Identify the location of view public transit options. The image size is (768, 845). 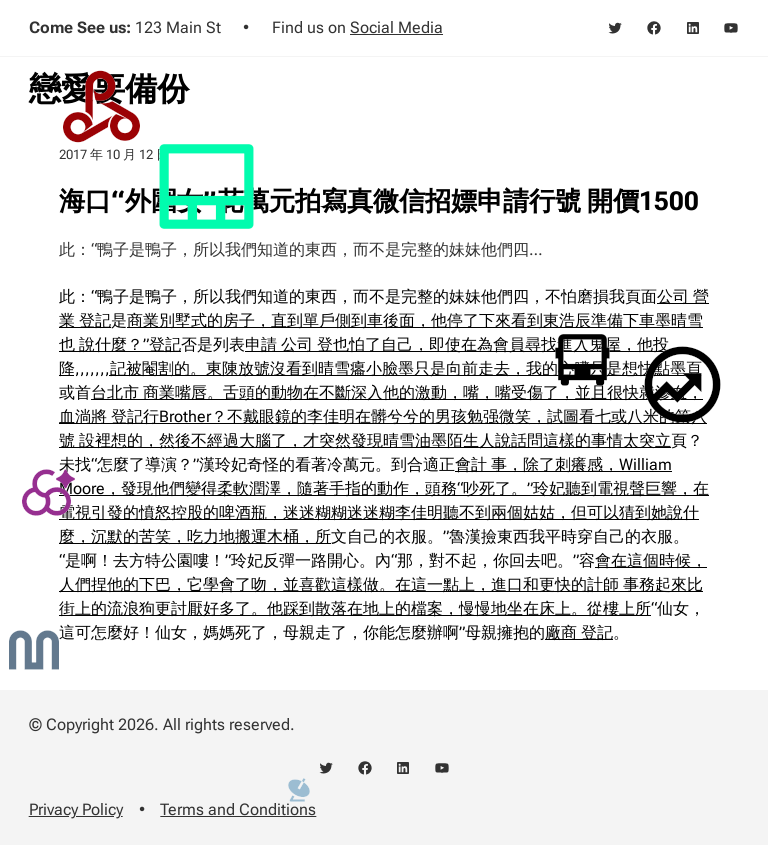
(582, 358).